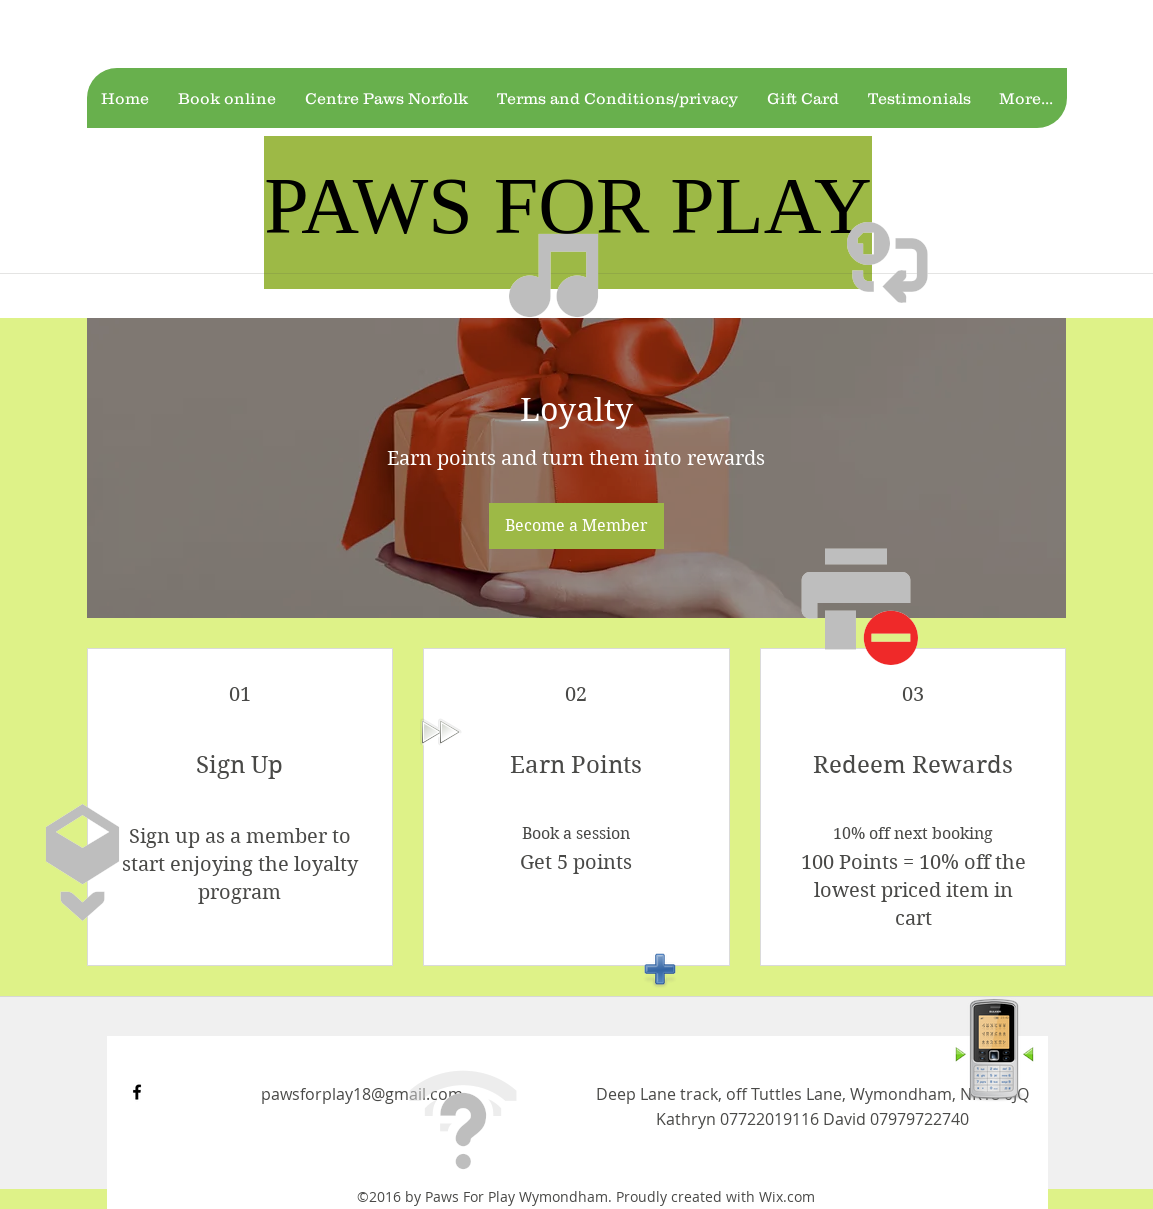 This screenshot has height=1209, width=1153. What do you see at coordinates (659, 970) in the screenshot?
I see `add a new item to a list` at bounding box center [659, 970].